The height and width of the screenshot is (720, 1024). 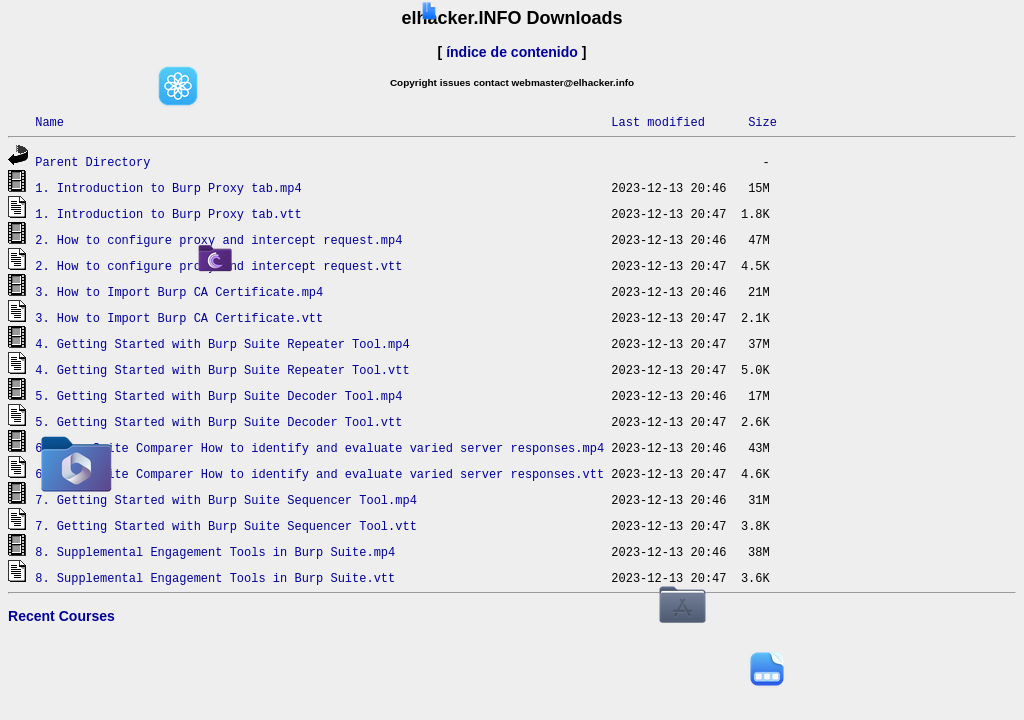 What do you see at coordinates (76, 466) in the screenshot?
I see `open Microsoft 365 files folder` at bounding box center [76, 466].